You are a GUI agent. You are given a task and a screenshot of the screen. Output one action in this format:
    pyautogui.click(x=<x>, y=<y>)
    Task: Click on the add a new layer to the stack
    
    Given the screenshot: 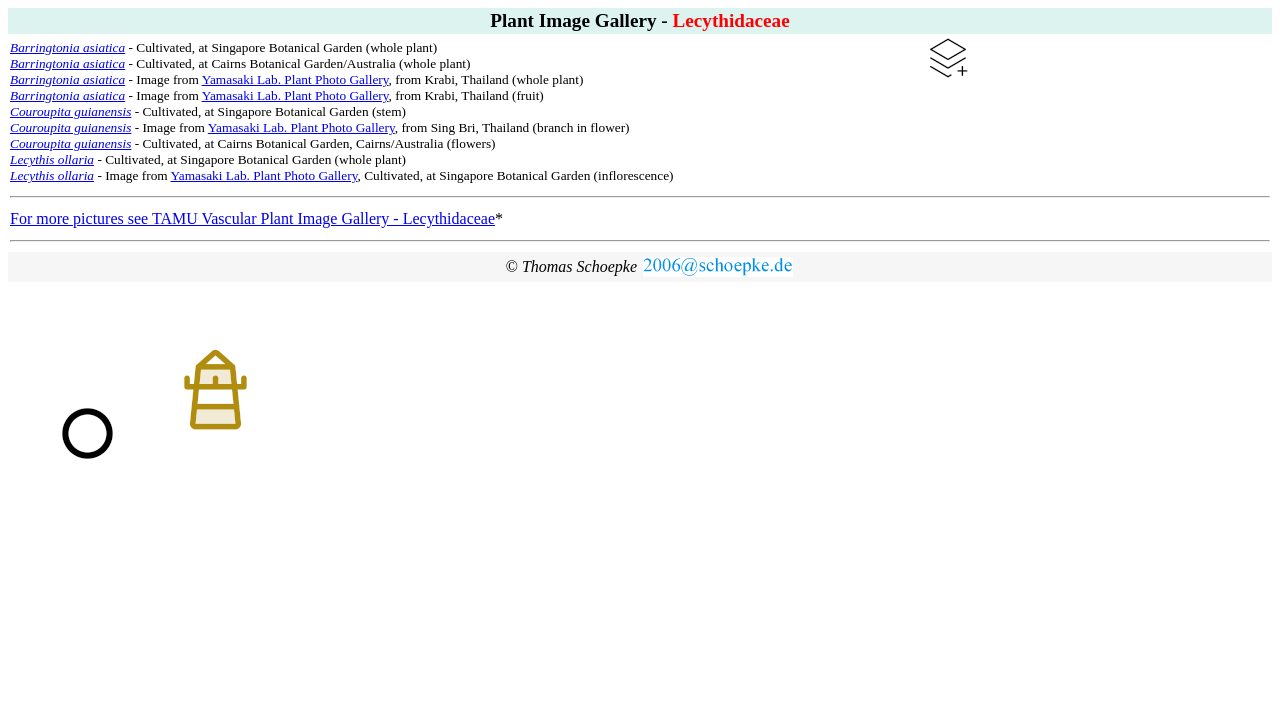 What is the action you would take?
    pyautogui.click(x=948, y=58)
    